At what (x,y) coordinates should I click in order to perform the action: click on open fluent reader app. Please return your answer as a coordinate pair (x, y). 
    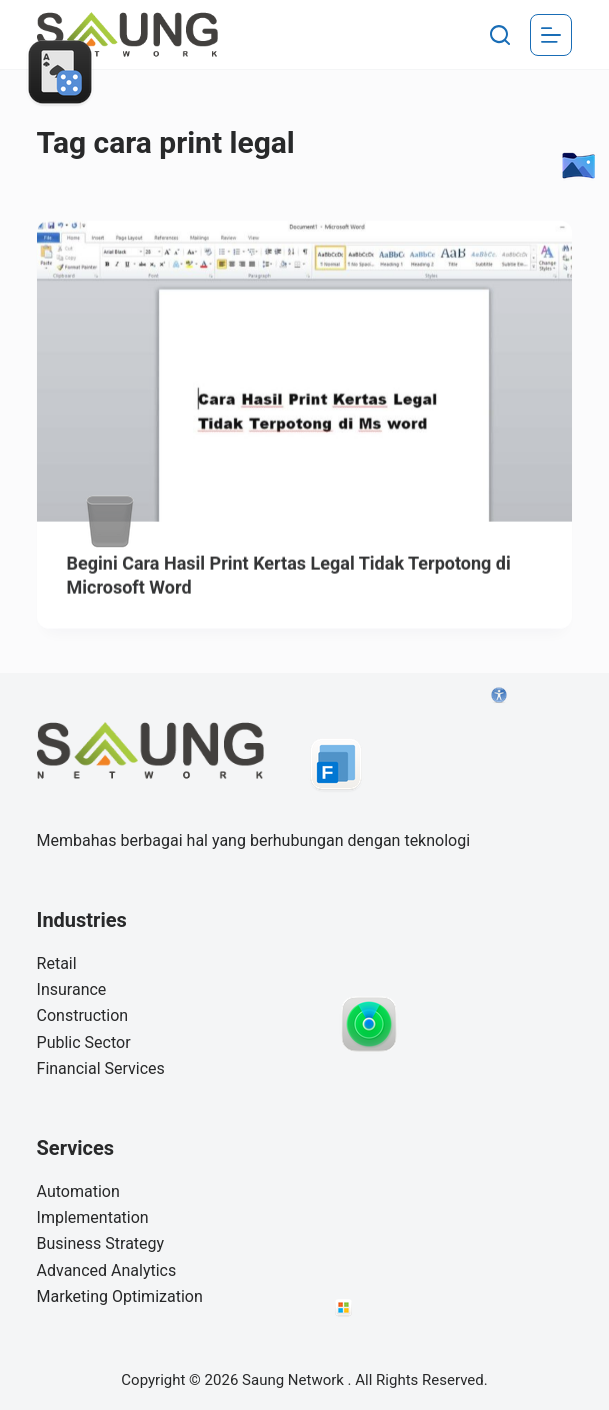
    Looking at the image, I should click on (336, 764).